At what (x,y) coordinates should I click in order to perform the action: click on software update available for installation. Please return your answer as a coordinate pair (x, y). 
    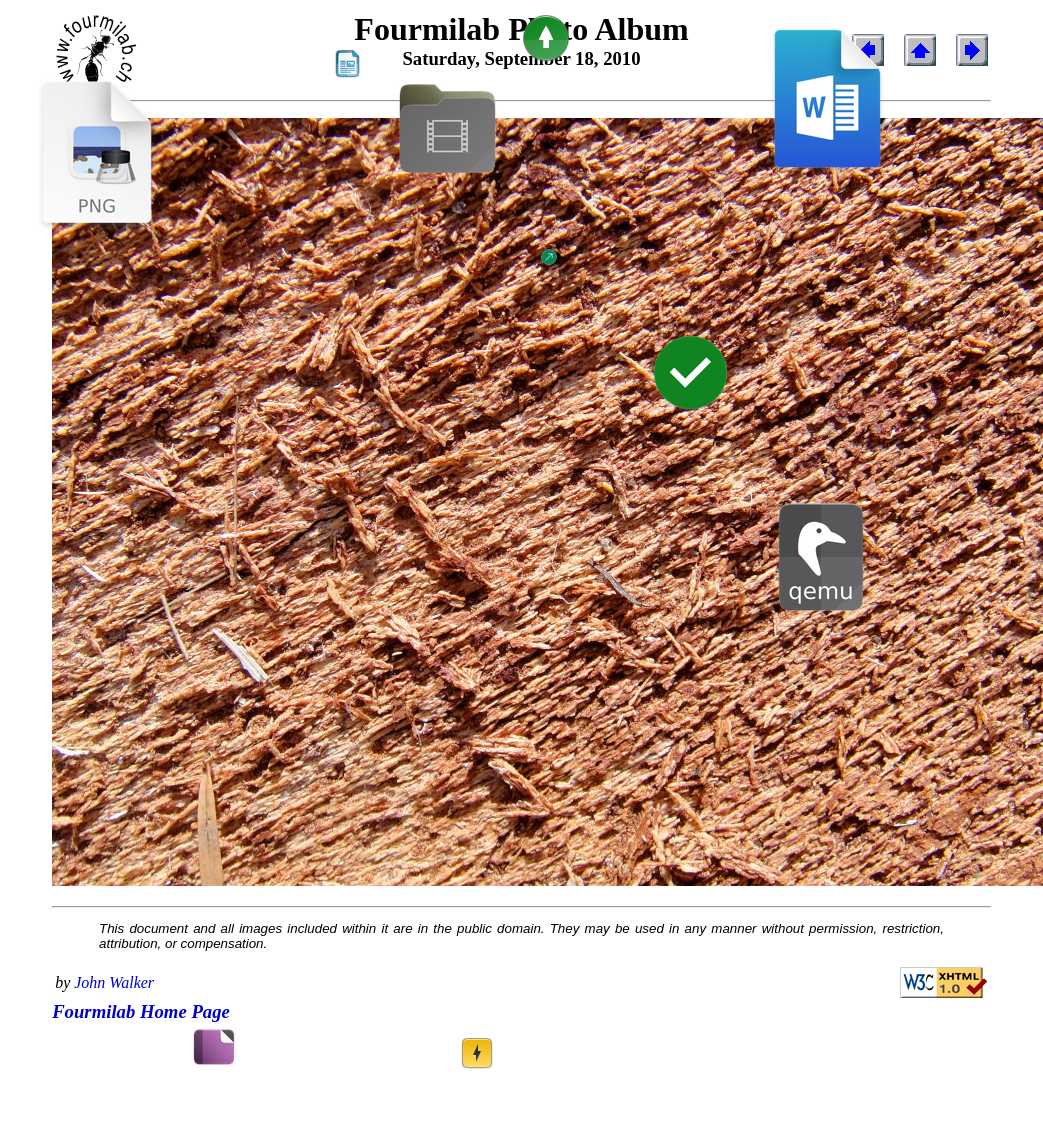
    Looking at the image, I should click on (546, 38).